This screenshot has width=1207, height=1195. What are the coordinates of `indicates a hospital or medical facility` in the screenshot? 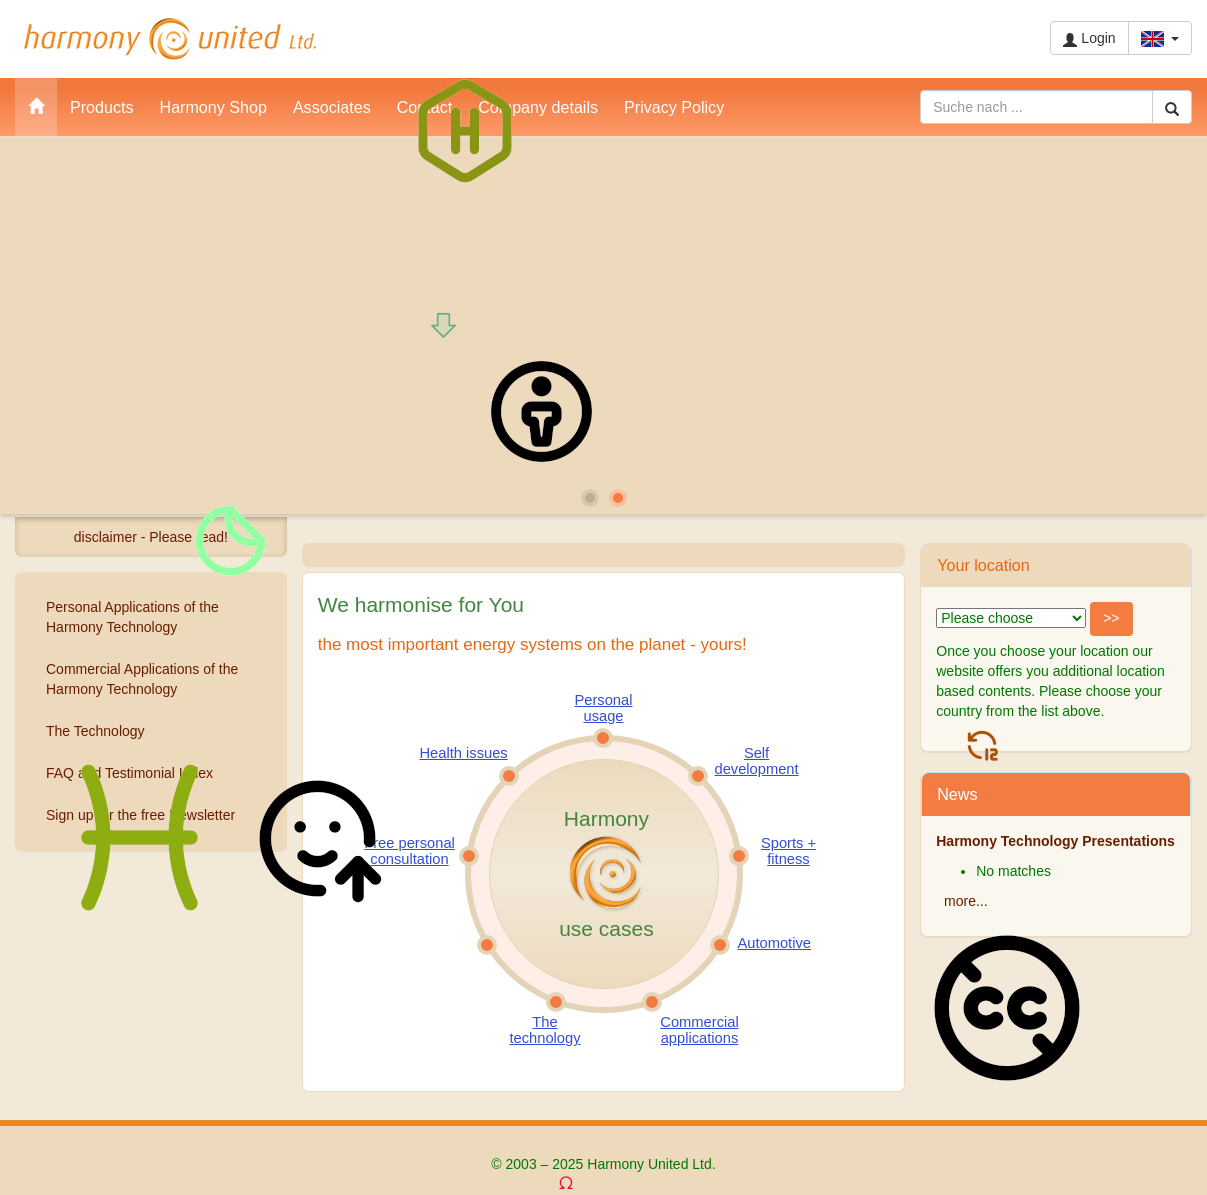 It's located at (465, 131).